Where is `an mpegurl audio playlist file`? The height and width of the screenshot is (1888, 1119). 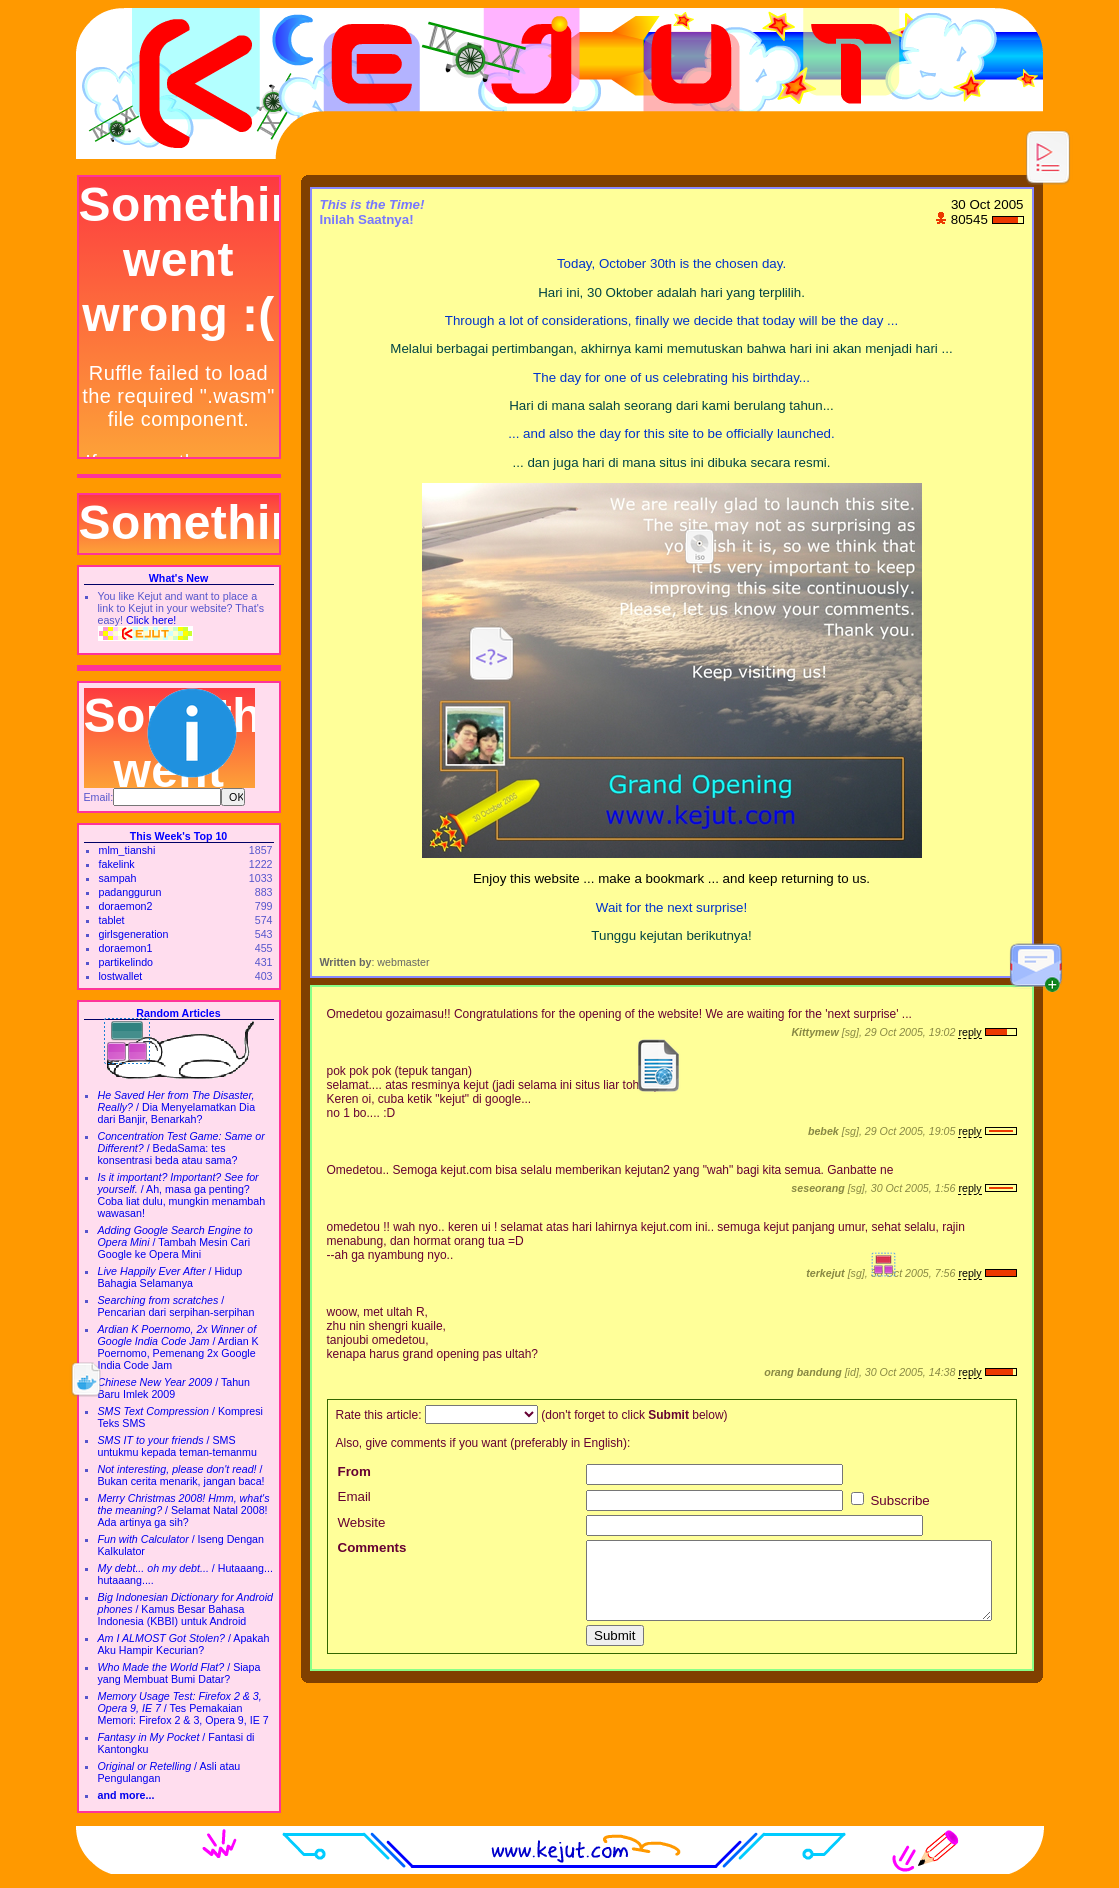 an mpegurl audio playlist file is located at coordinates (1048, 157).